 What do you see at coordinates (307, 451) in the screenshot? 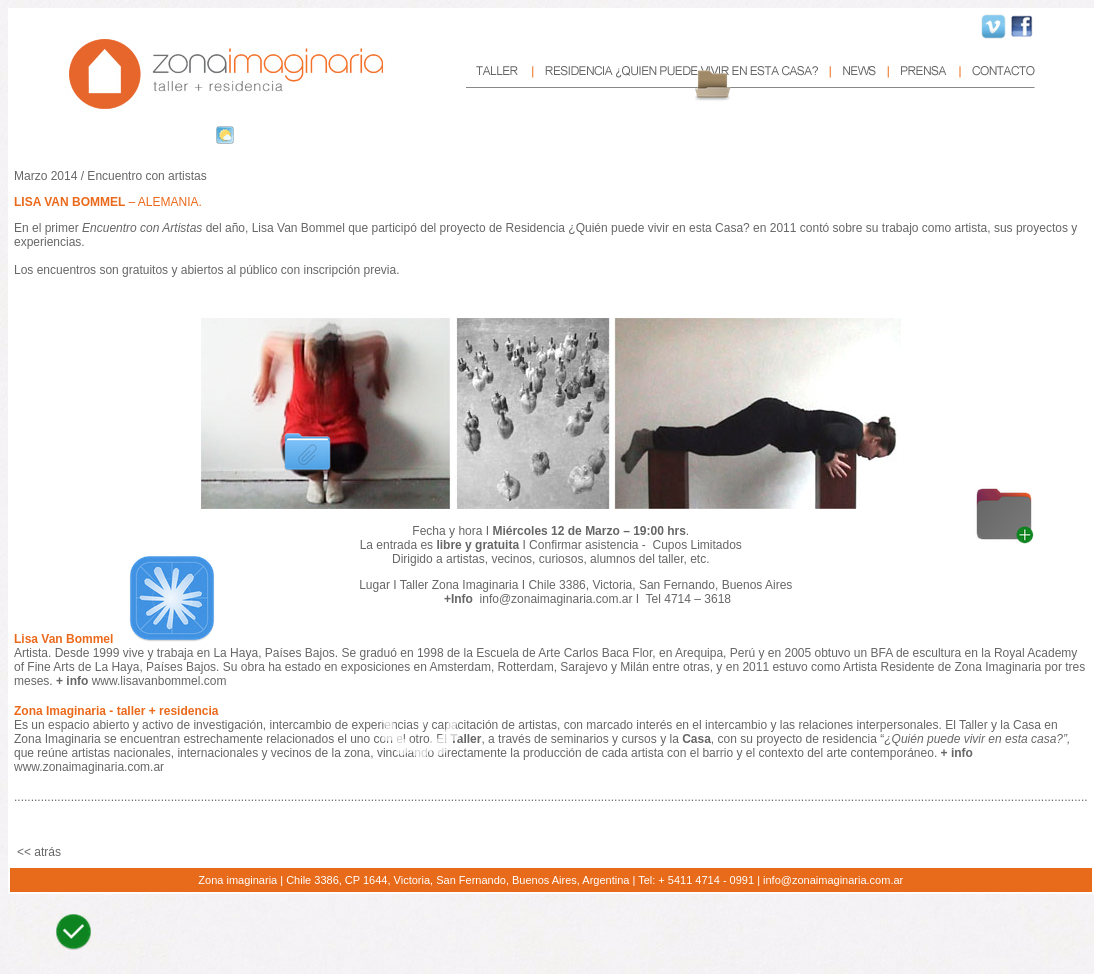
I see `open folder containing email attachments` at bounding box center [307, 451].